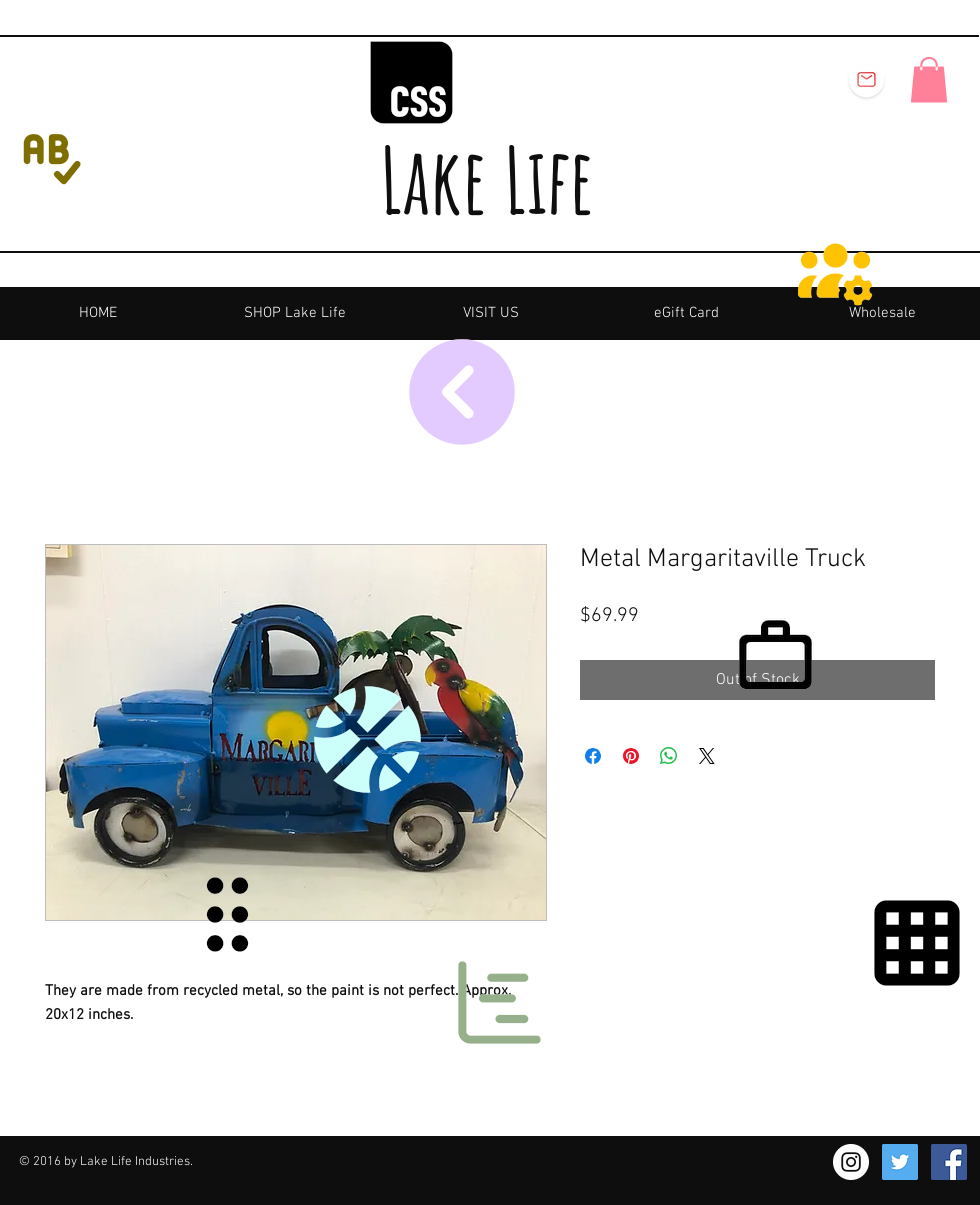 This screenshot has width=980, height=1205. What do you see at coordinates (411, 82) in the screenshot?
I see `CSS programming language logo` at bounding box center [411, 82].